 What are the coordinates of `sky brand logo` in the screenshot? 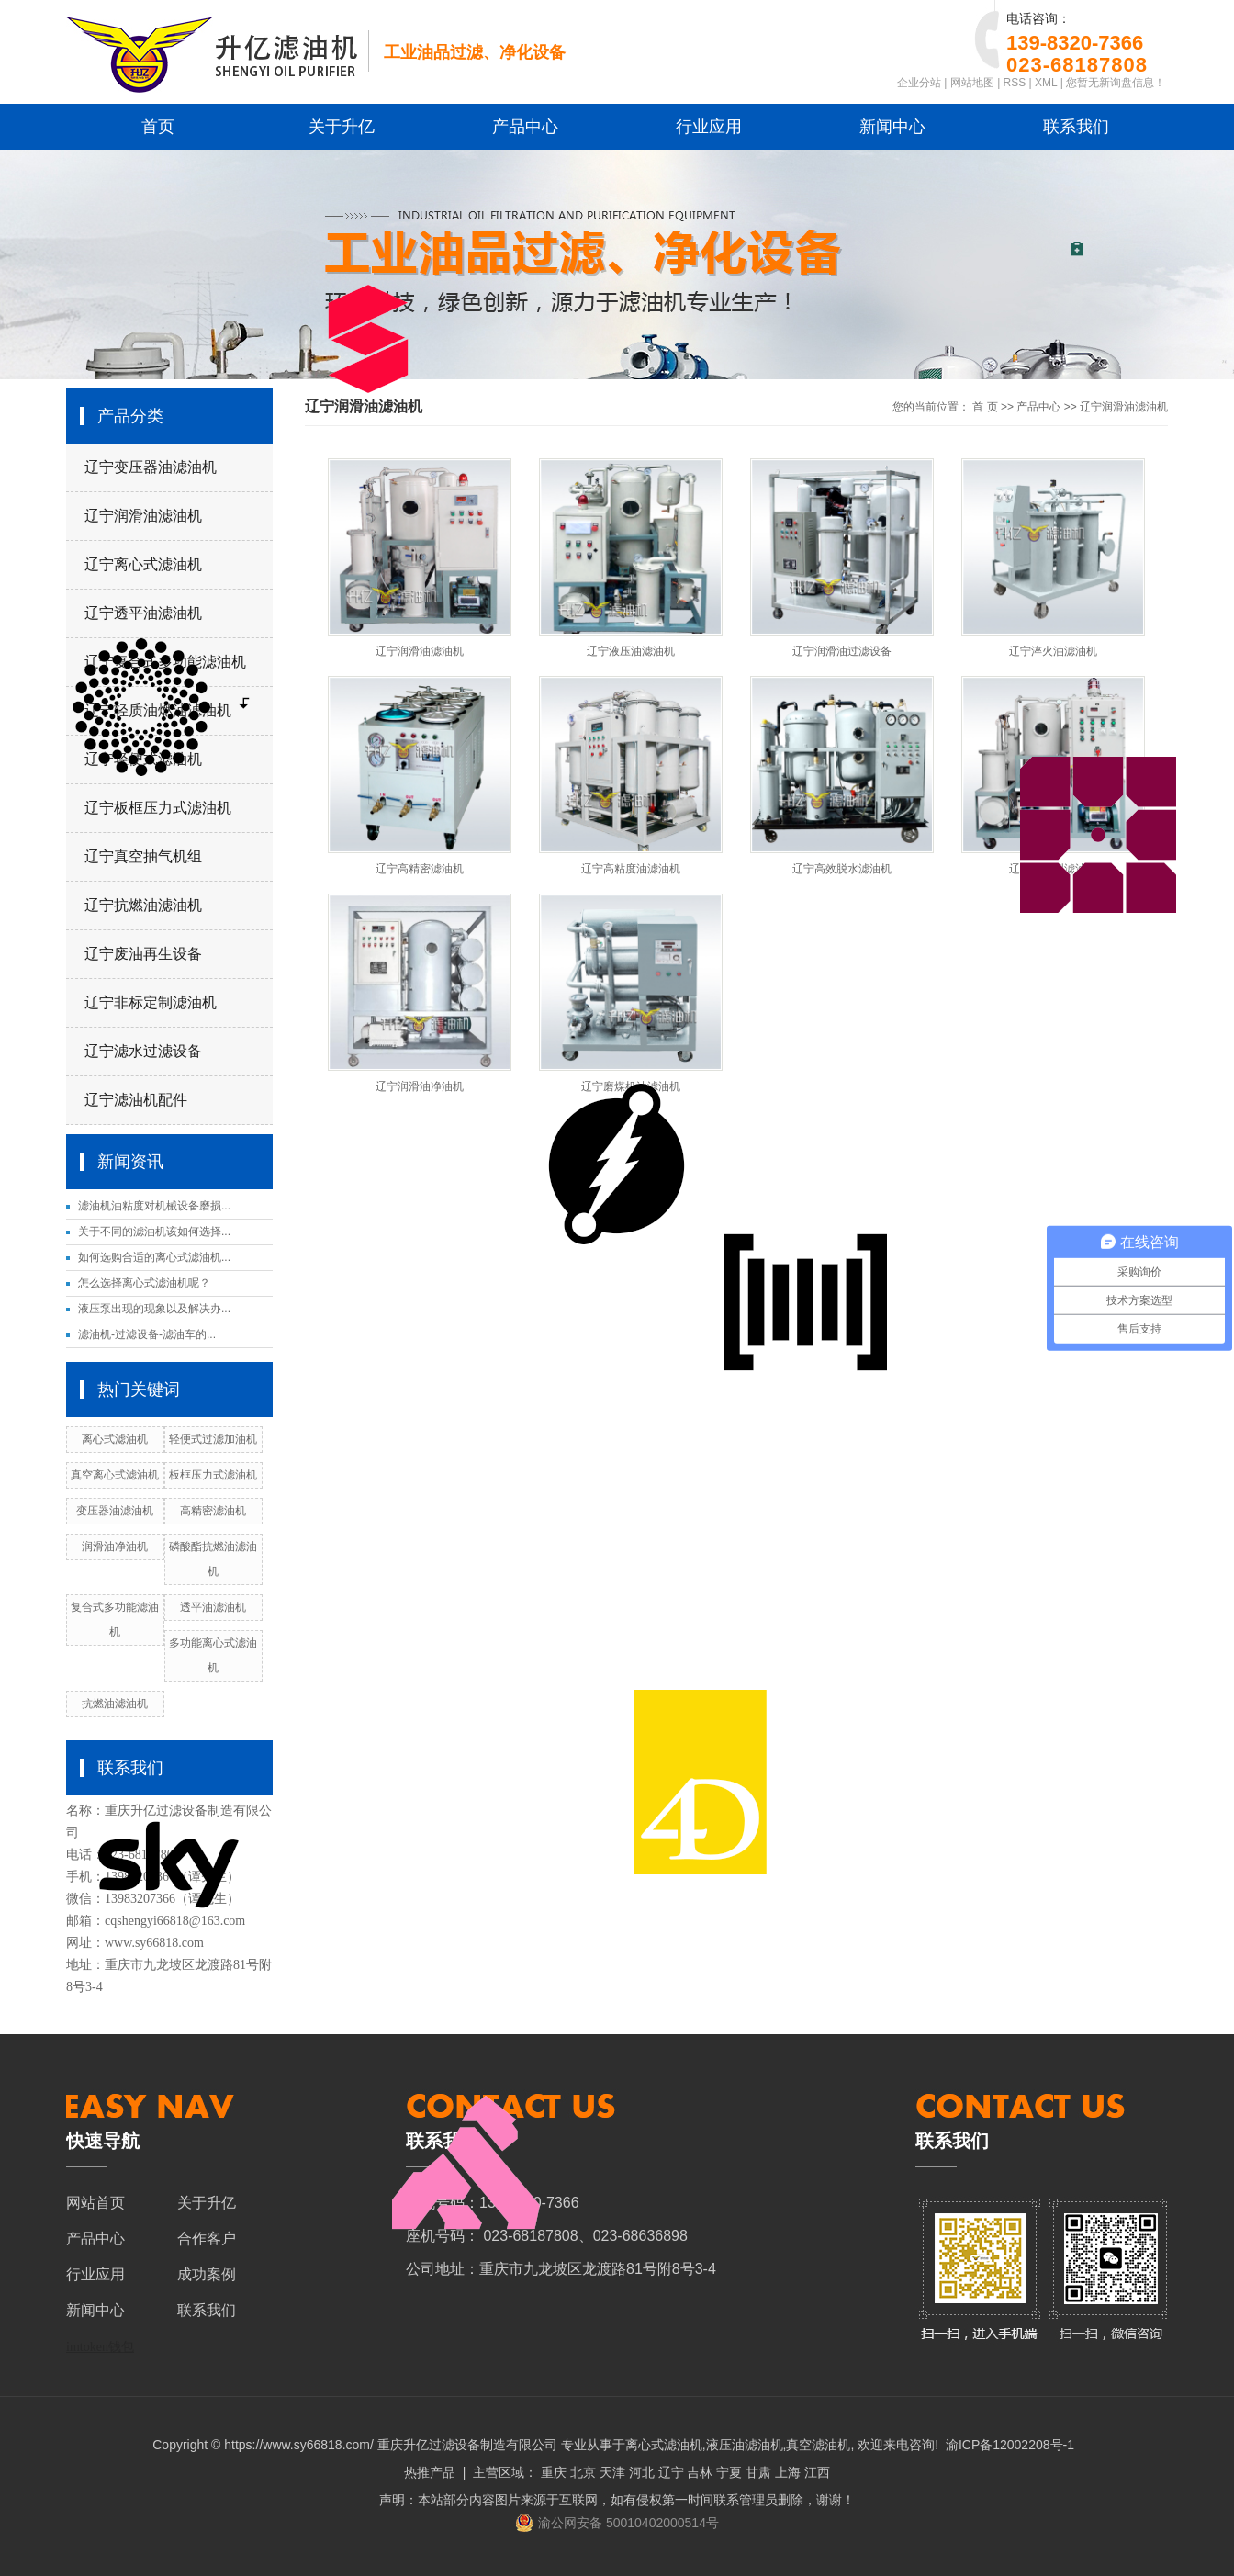 It's located at (168, 1864).